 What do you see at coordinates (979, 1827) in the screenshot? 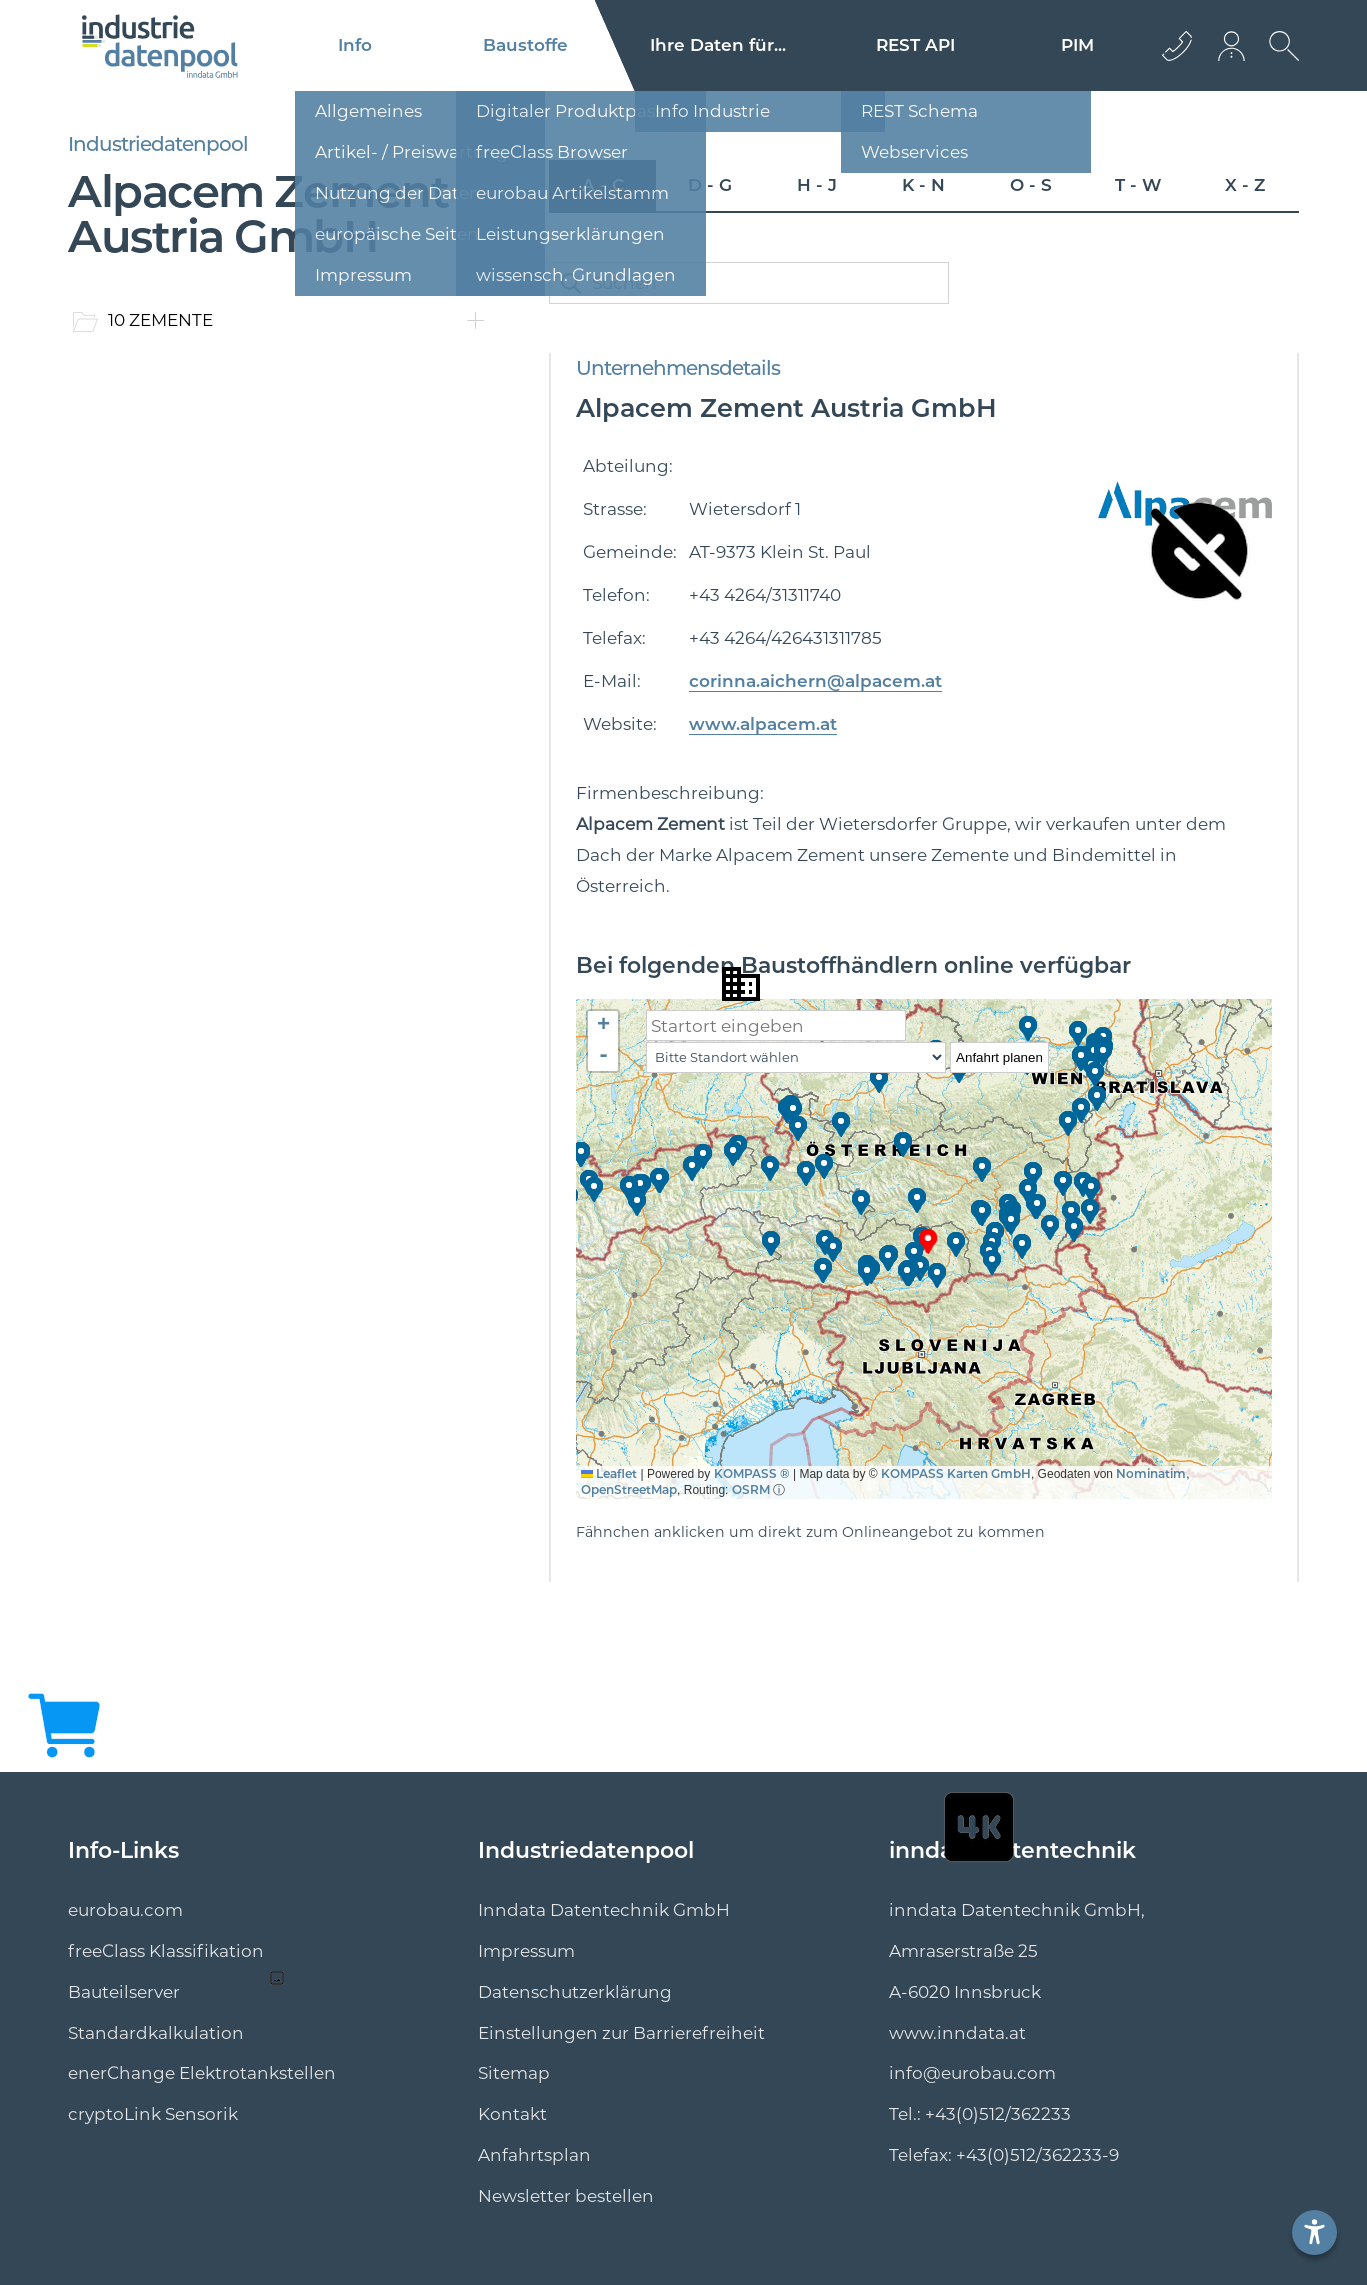
I see `indicates 4K video quality is available` at bounding box center [979, 1827].